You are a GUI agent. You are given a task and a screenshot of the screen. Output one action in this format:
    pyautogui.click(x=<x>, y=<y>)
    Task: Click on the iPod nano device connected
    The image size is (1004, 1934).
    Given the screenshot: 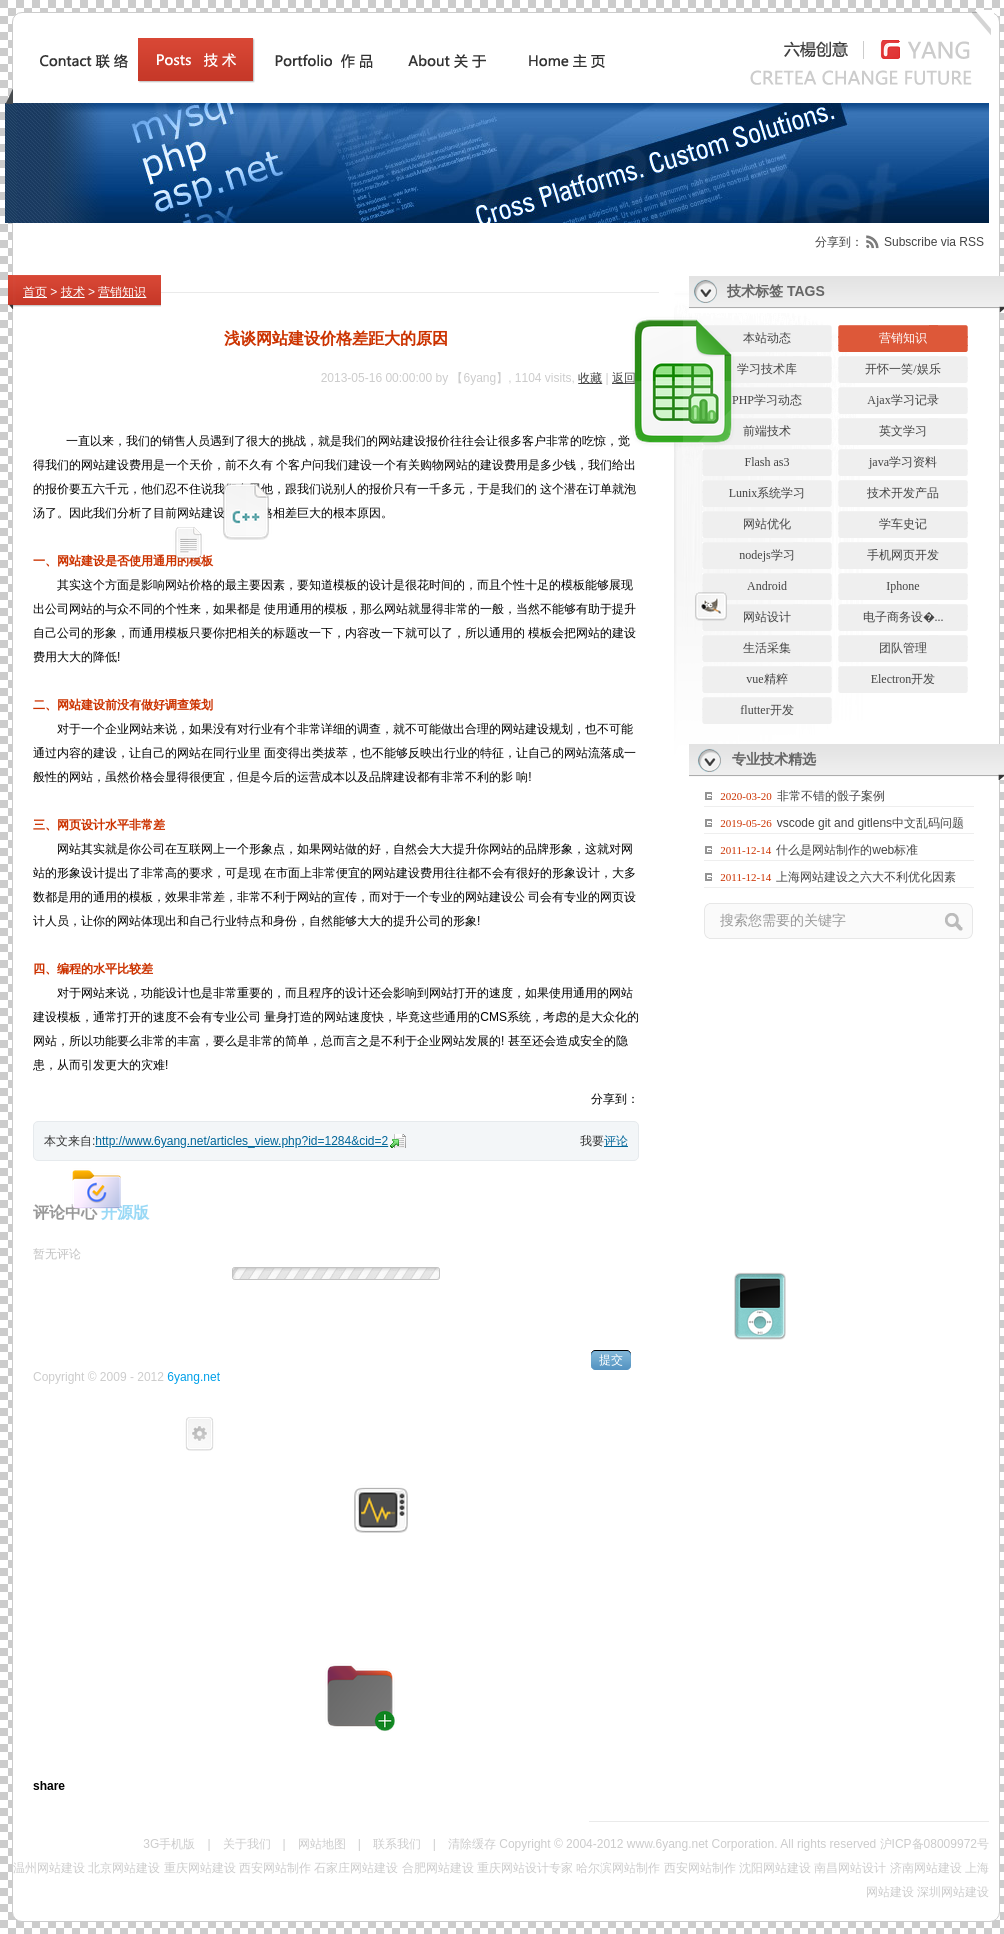 What is the action you would take?
    pyautogui.click(x=760, y=1291)
    